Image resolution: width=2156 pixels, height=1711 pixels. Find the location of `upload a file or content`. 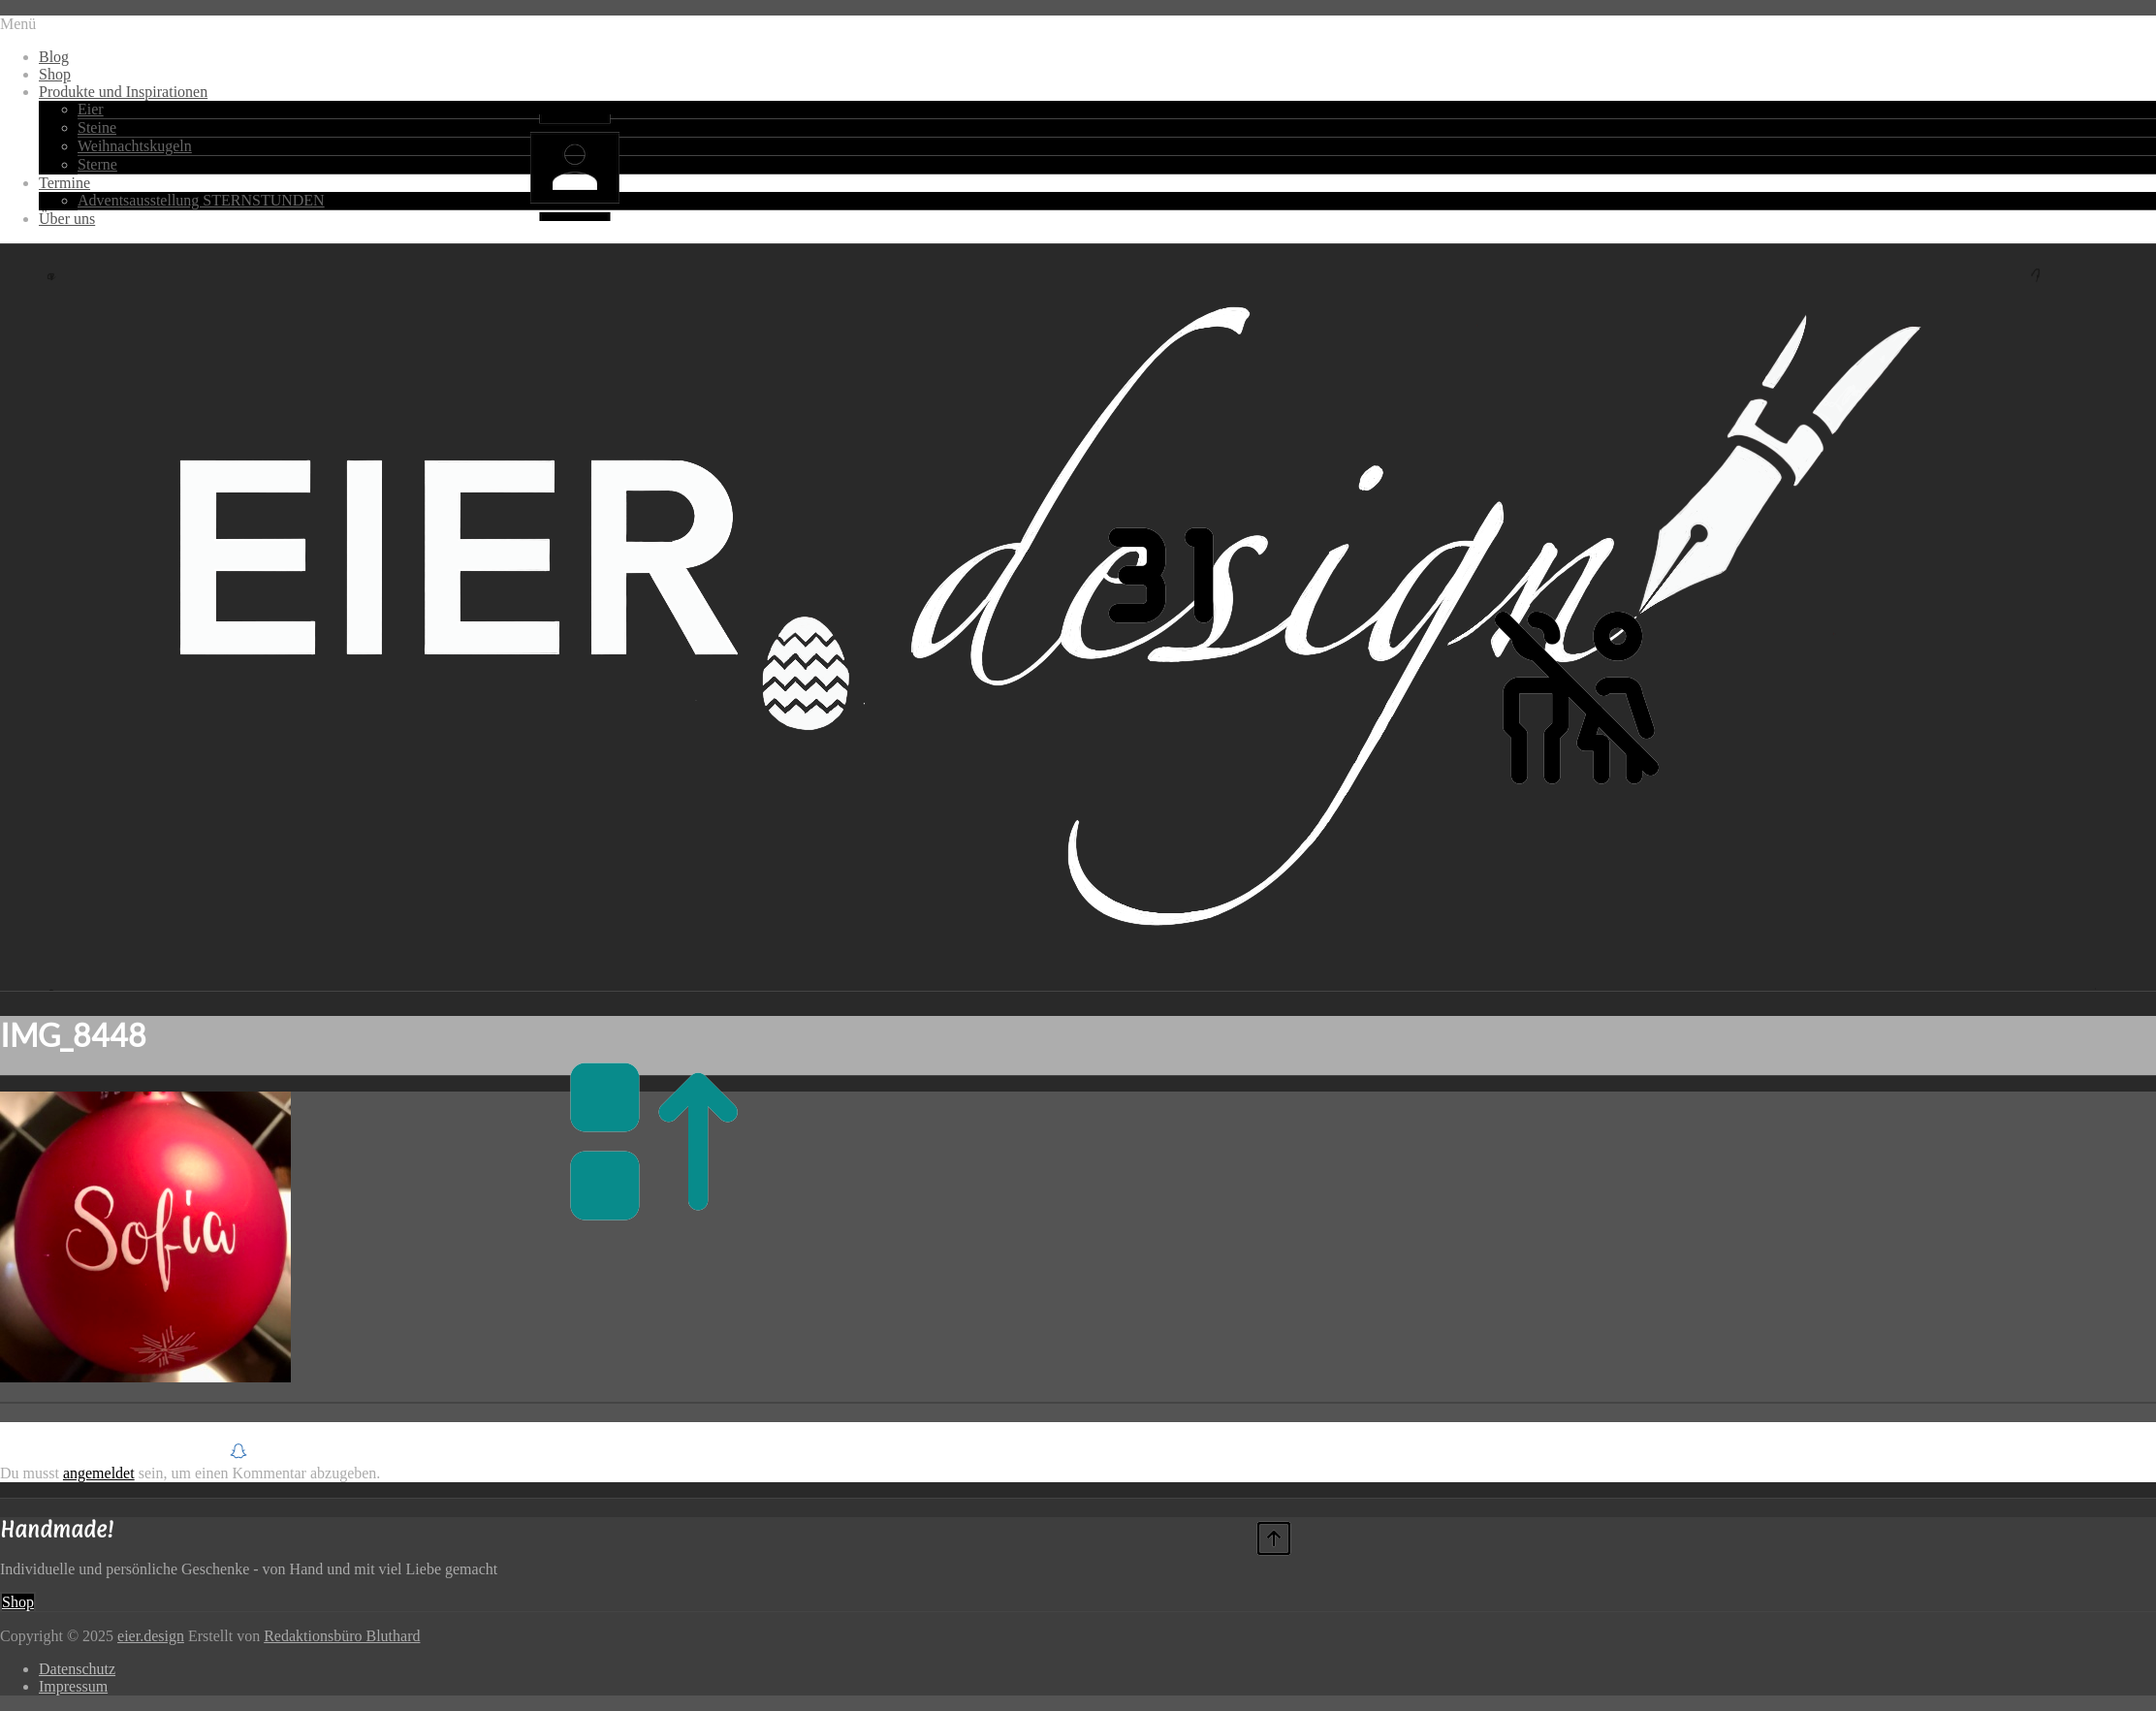

upload a file or content is located at coordinates (1274, 1538).